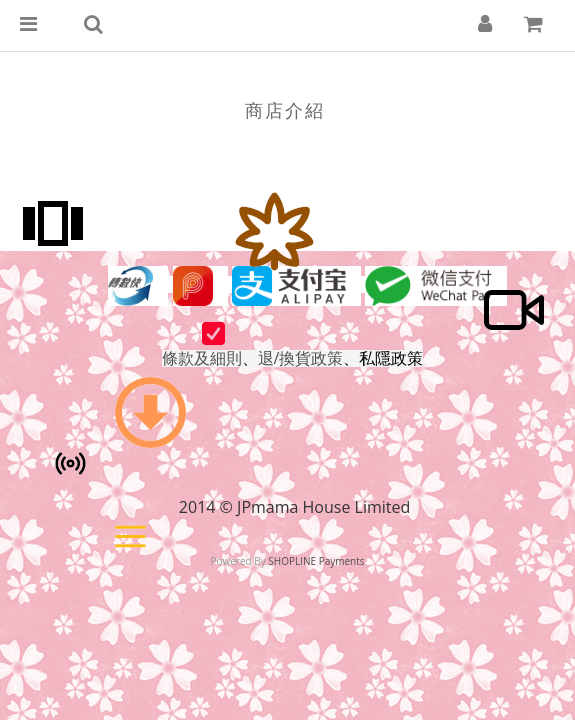 The width and height of the screenshot is (575, 720). I want to click on access radio or audio streaming, so click(70, 463).